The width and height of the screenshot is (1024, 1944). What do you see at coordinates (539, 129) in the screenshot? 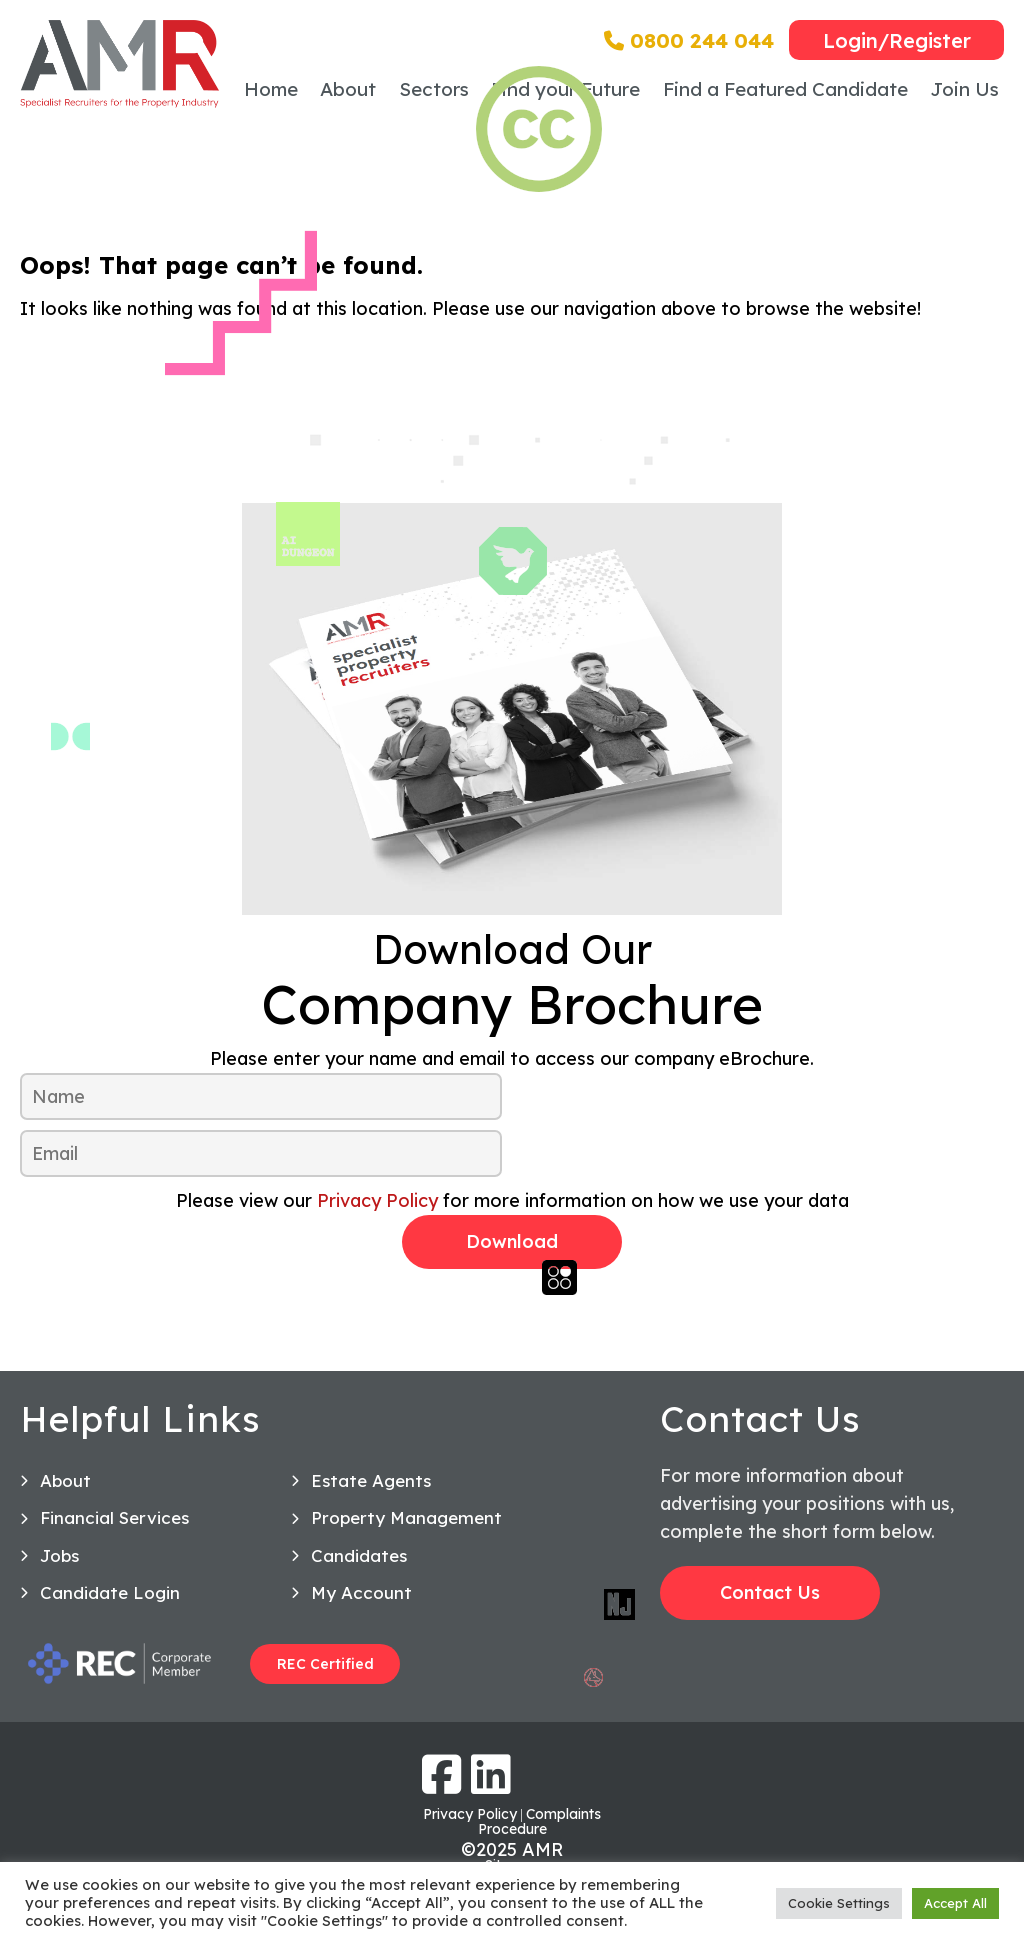
I see `indicates content is licensed under Creative Commons` at bounding box center [539, 129].